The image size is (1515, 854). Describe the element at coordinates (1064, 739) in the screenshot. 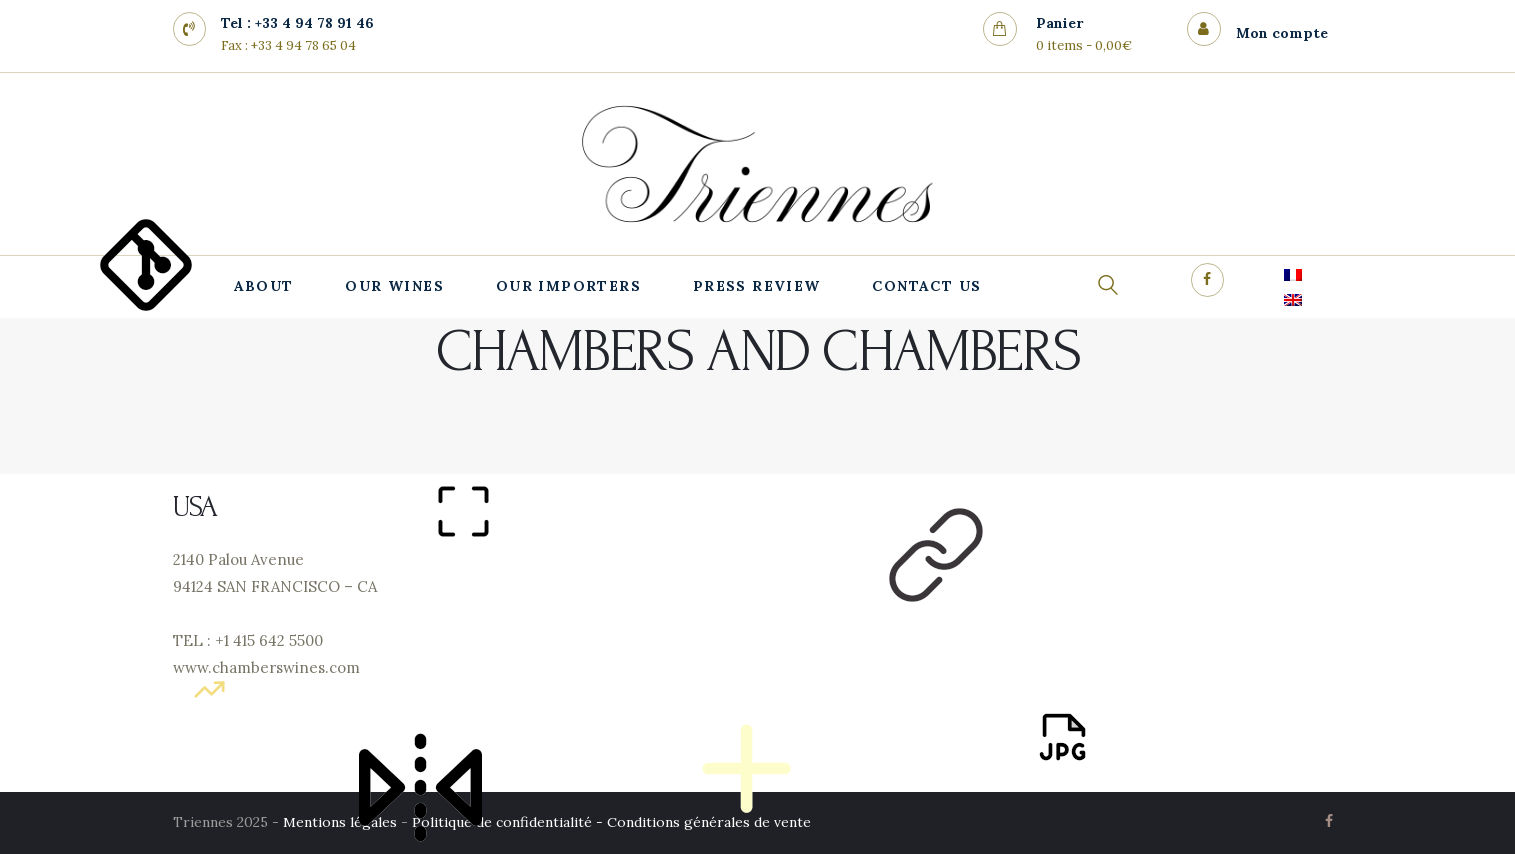

I see `view or open a JPG image file` at that location.